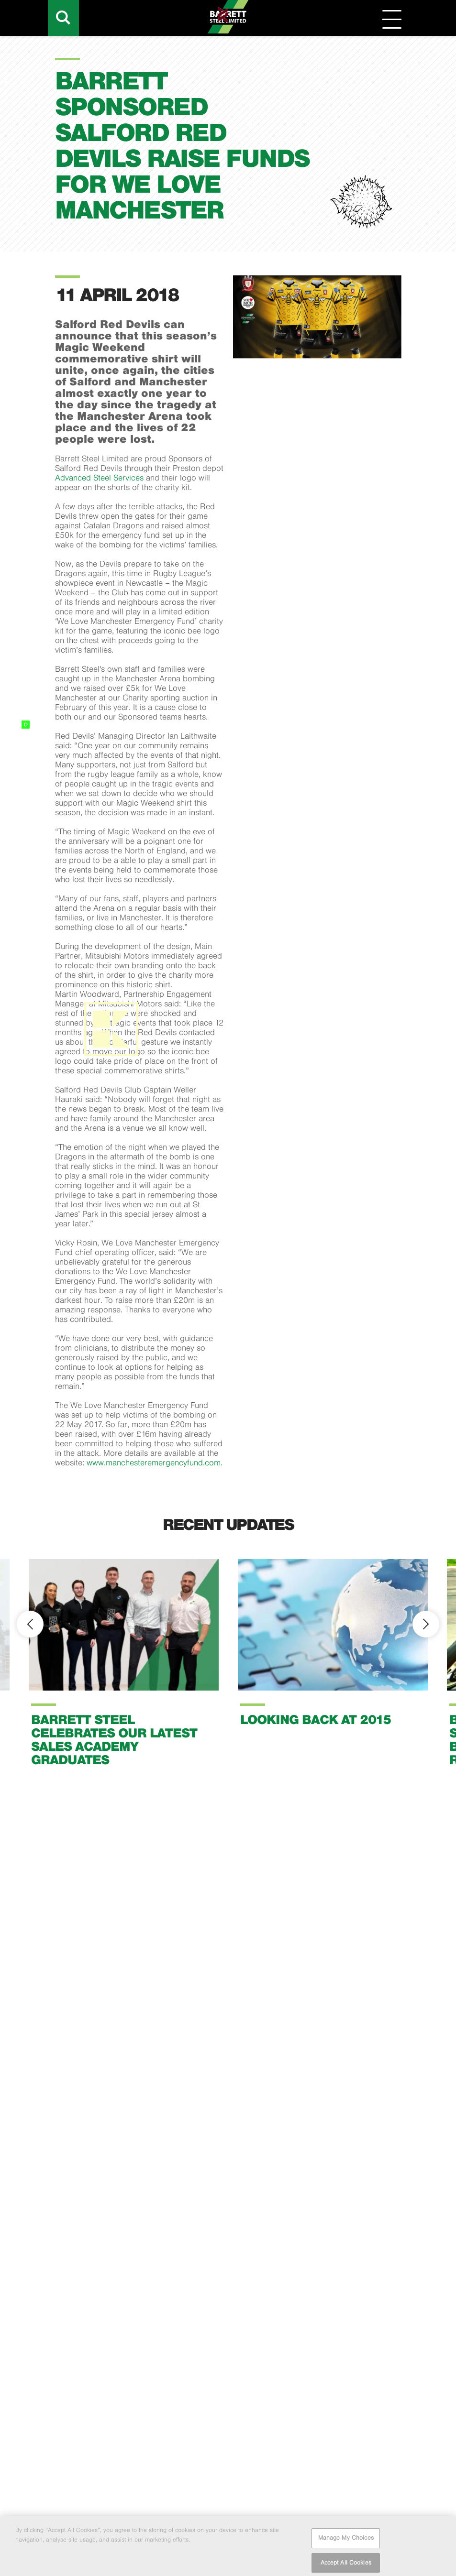 This screenshot has width=456, height=2576. Describe the element at coordinates (111, 1029) in the screenshot. I see `open the Kaufland app` at that location.